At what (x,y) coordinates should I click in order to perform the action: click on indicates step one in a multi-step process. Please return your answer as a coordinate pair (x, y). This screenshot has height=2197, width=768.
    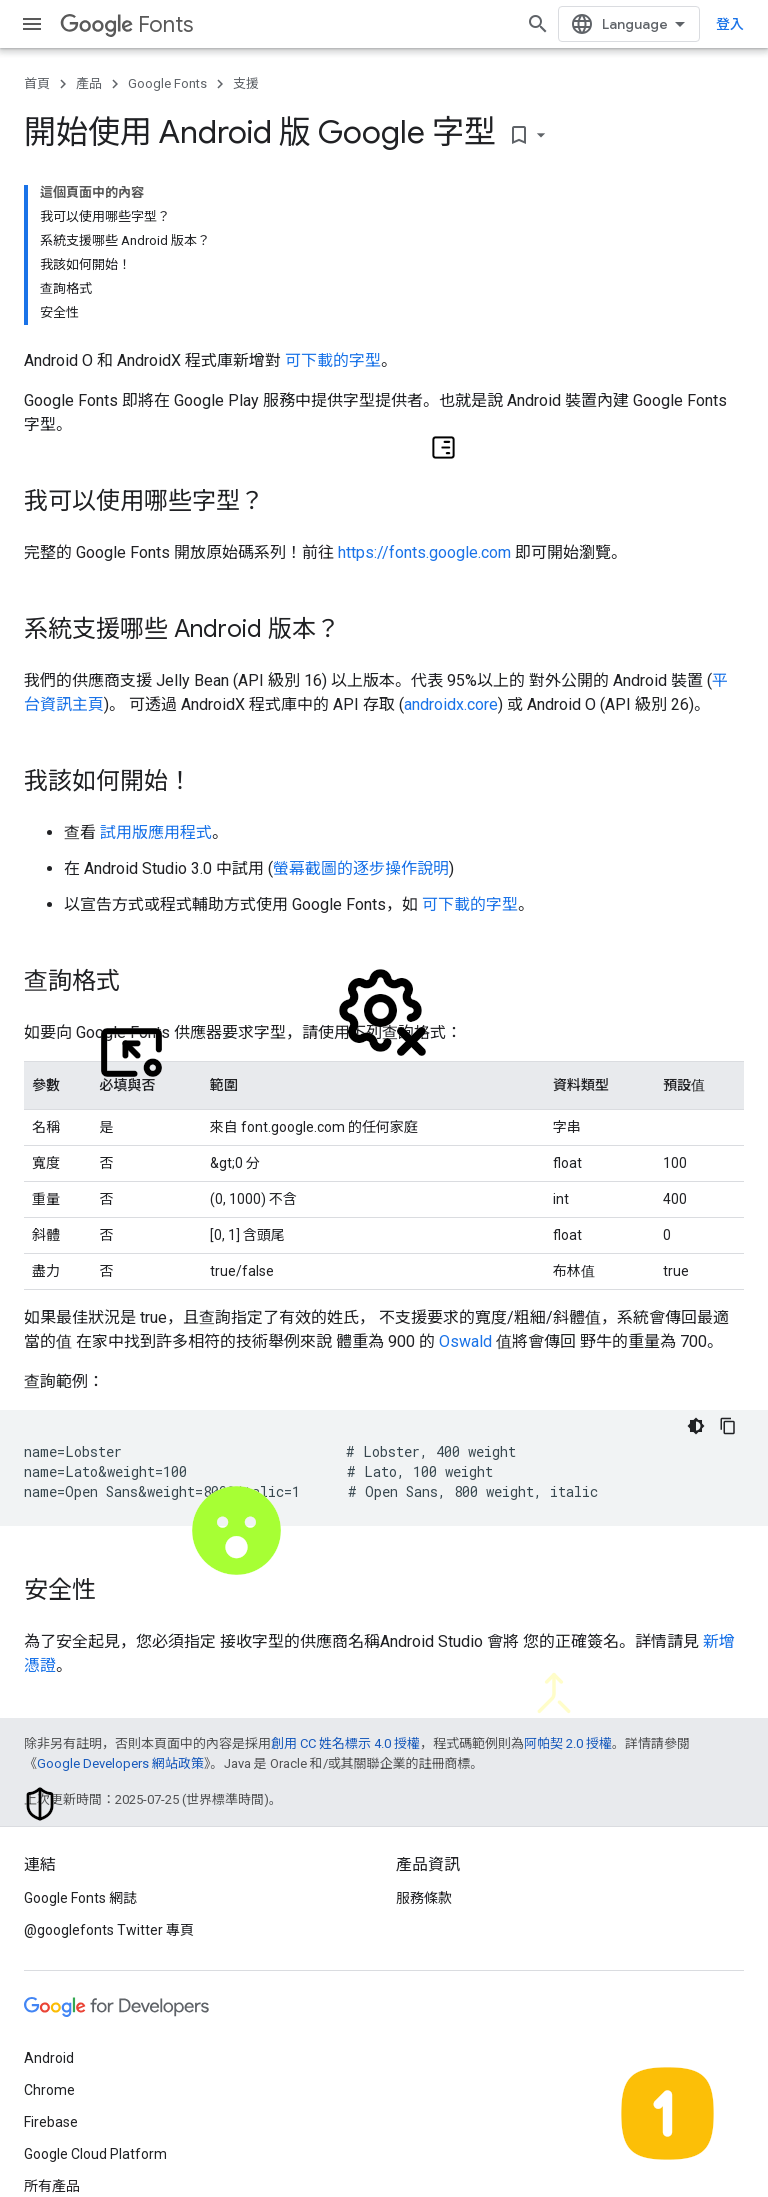
    Looking at the image, I should click on (667, 2113).